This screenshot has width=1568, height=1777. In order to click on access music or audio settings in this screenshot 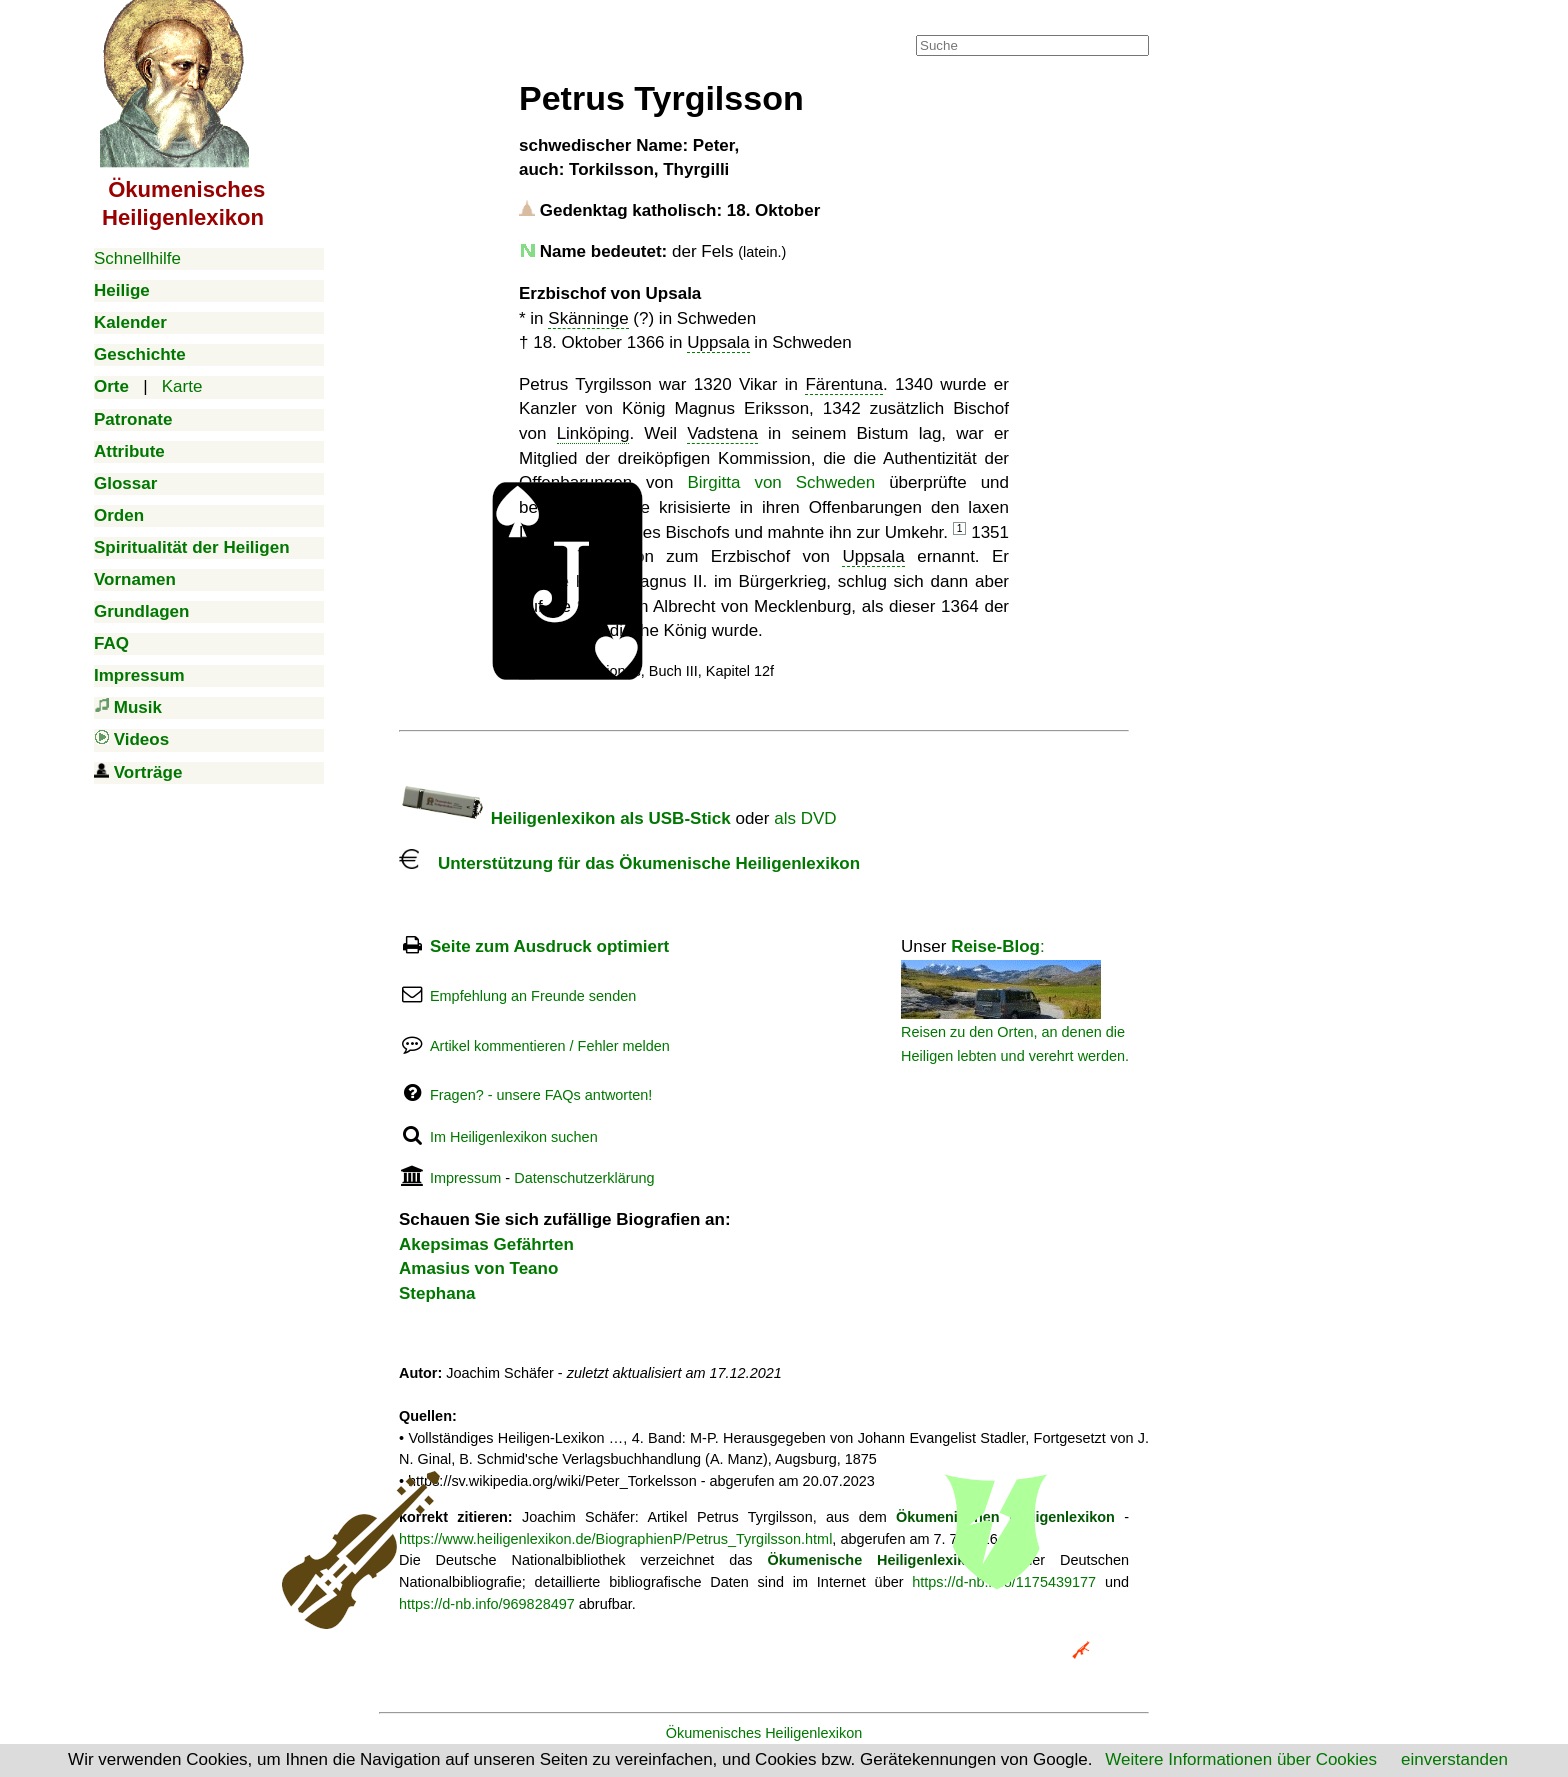, I will do `click(361, 1550)`.